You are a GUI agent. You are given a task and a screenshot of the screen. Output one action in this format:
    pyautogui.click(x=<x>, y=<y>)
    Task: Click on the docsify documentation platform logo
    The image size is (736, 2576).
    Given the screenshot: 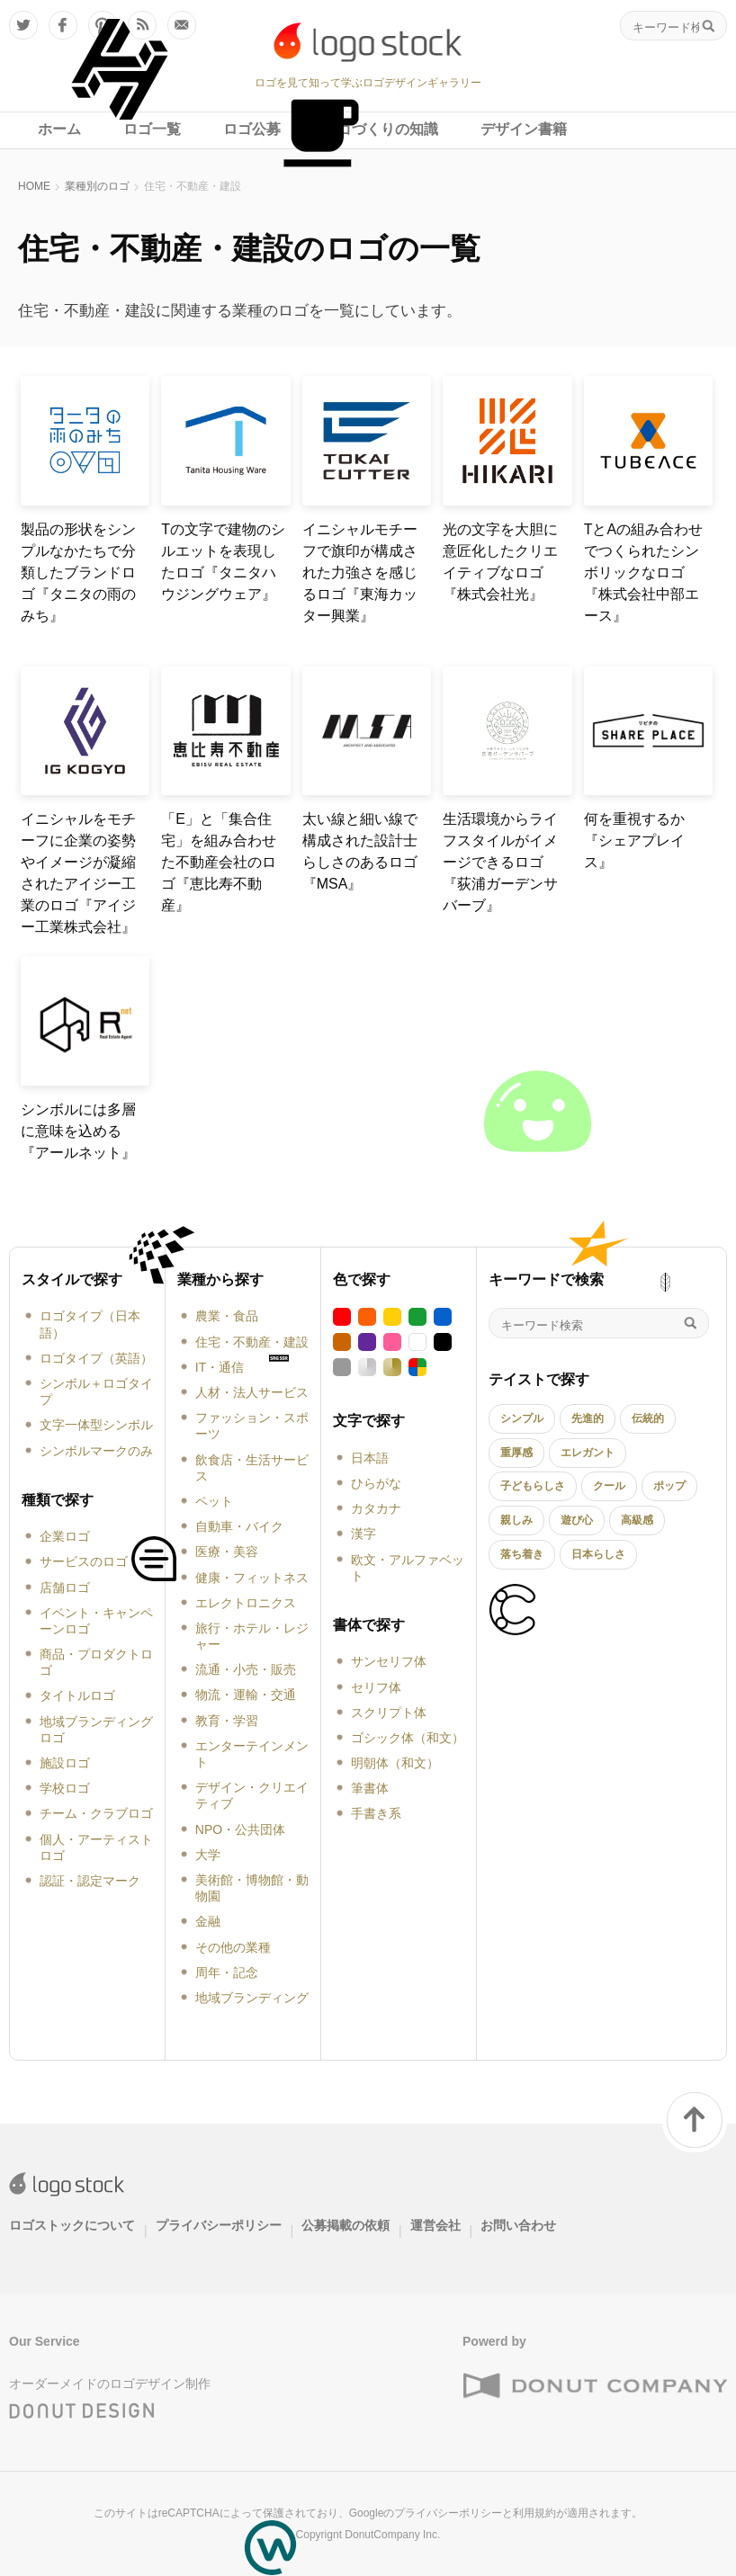 What is the action you would take?
    pyautogui.click(x=537, y=1111)
    